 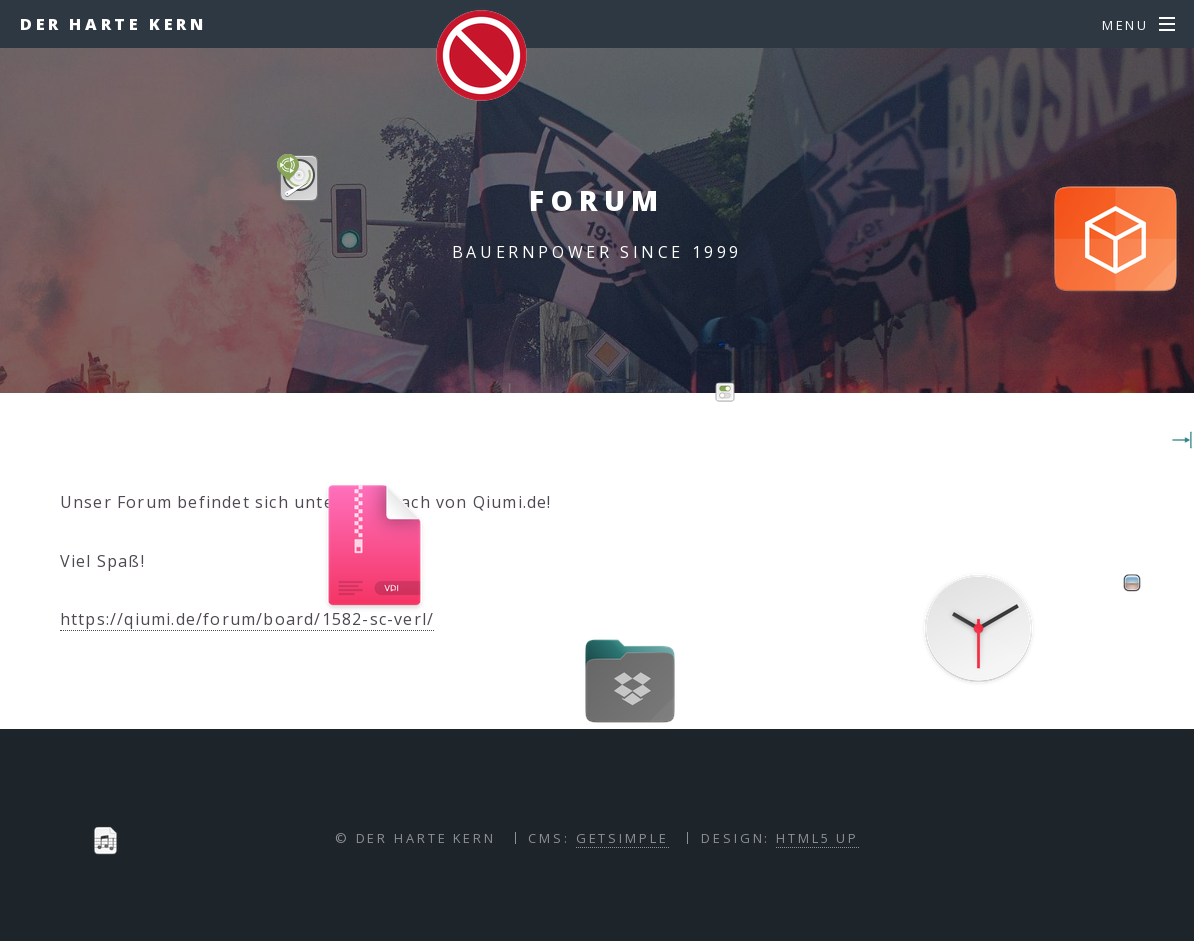 What do you see at coordinates (630, 681) in the screenshot?
I see `open your Dropbox synced folder` at bounding box center [630, 681].